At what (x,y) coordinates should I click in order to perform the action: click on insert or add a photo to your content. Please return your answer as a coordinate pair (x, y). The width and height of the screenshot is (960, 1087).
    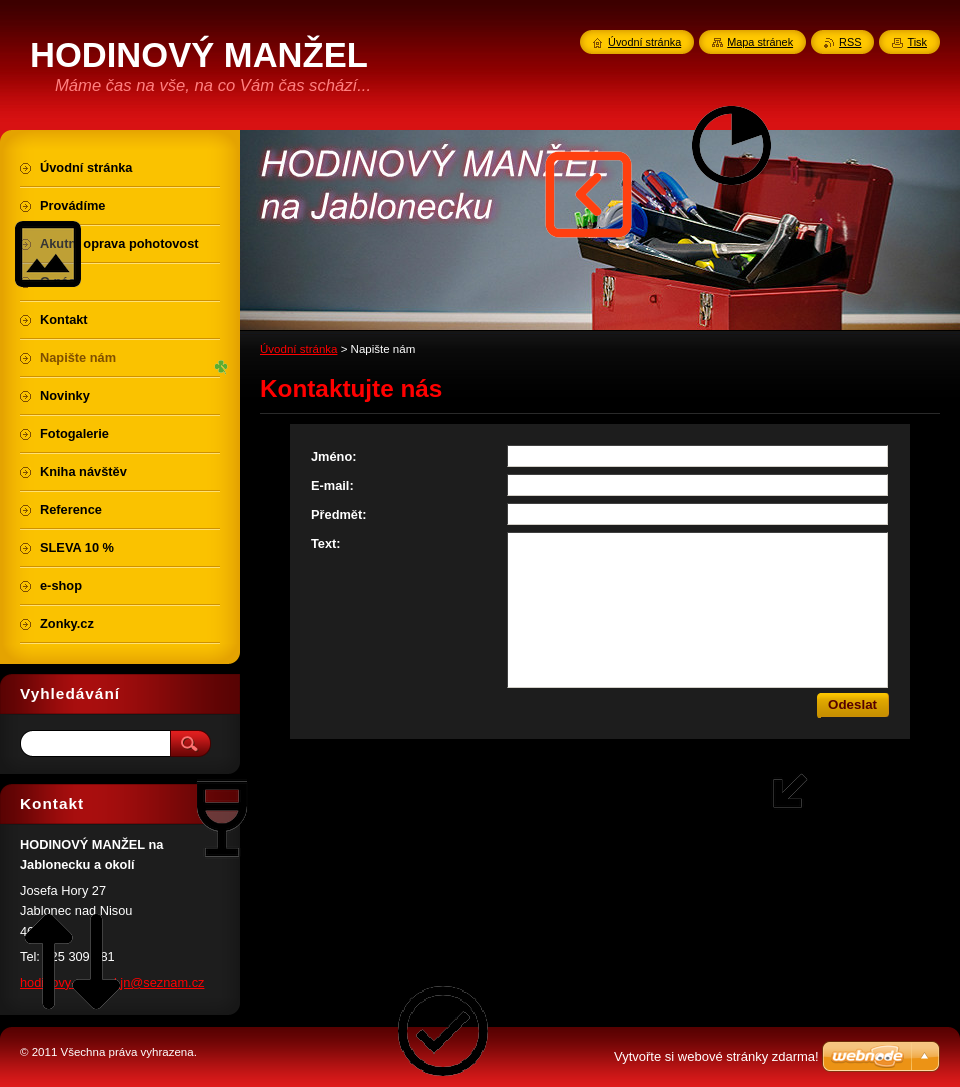
    Looking at the image, I should click on (48, 254).